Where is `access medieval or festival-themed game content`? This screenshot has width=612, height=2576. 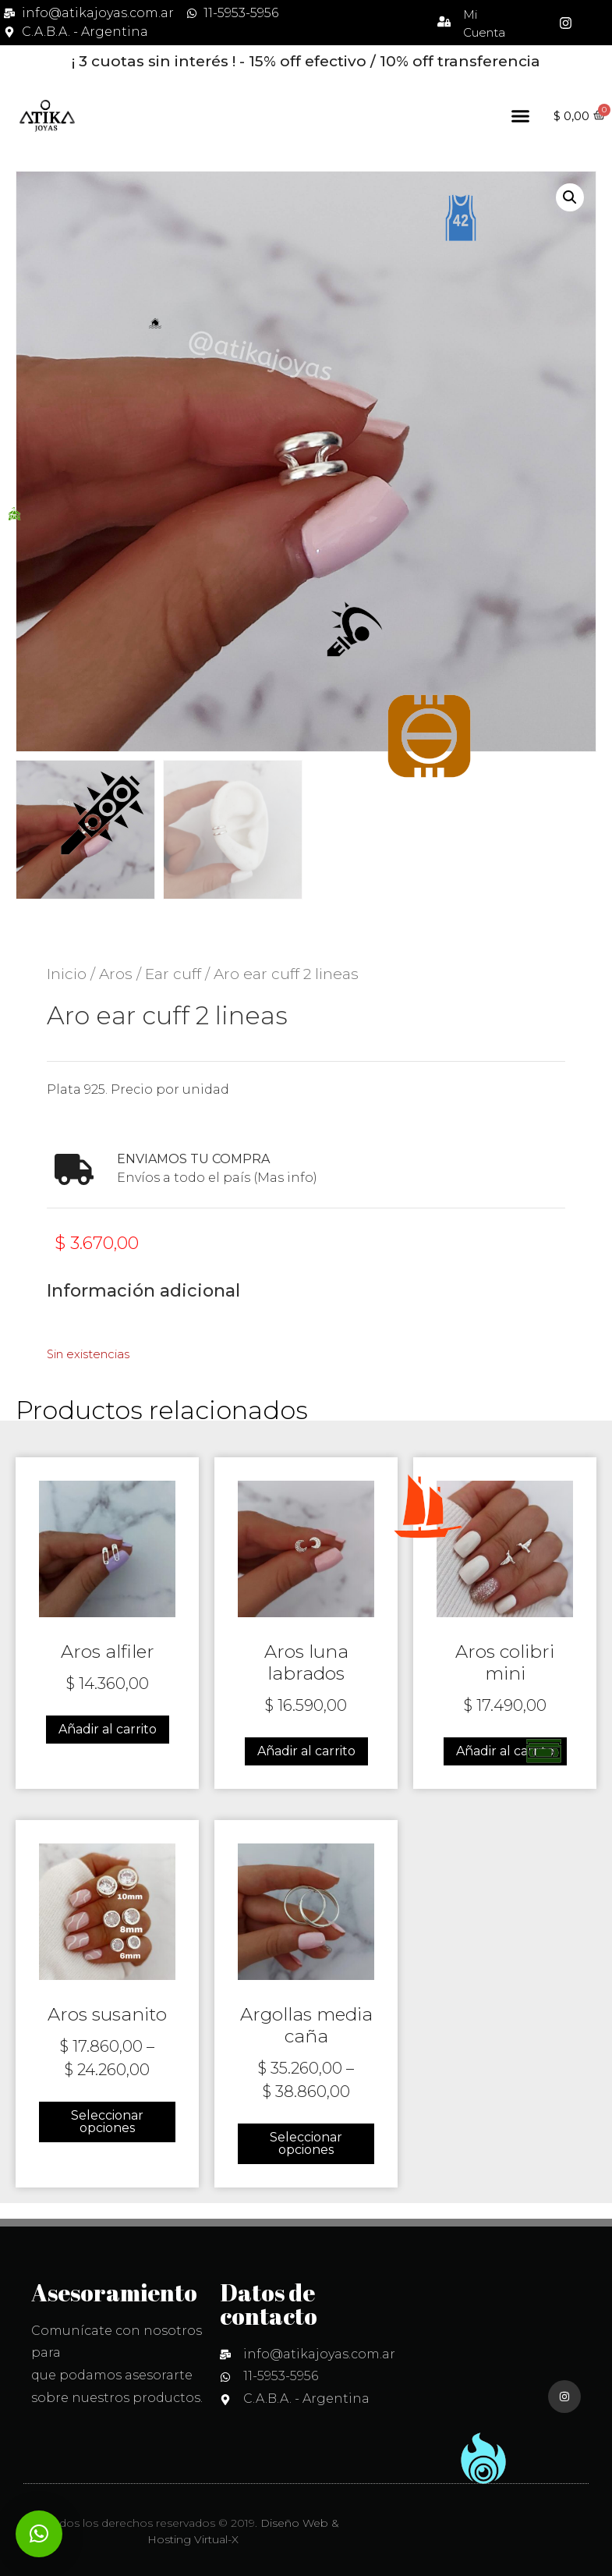
access medieval or festival-themed game content is located at coordinates (14, 513).